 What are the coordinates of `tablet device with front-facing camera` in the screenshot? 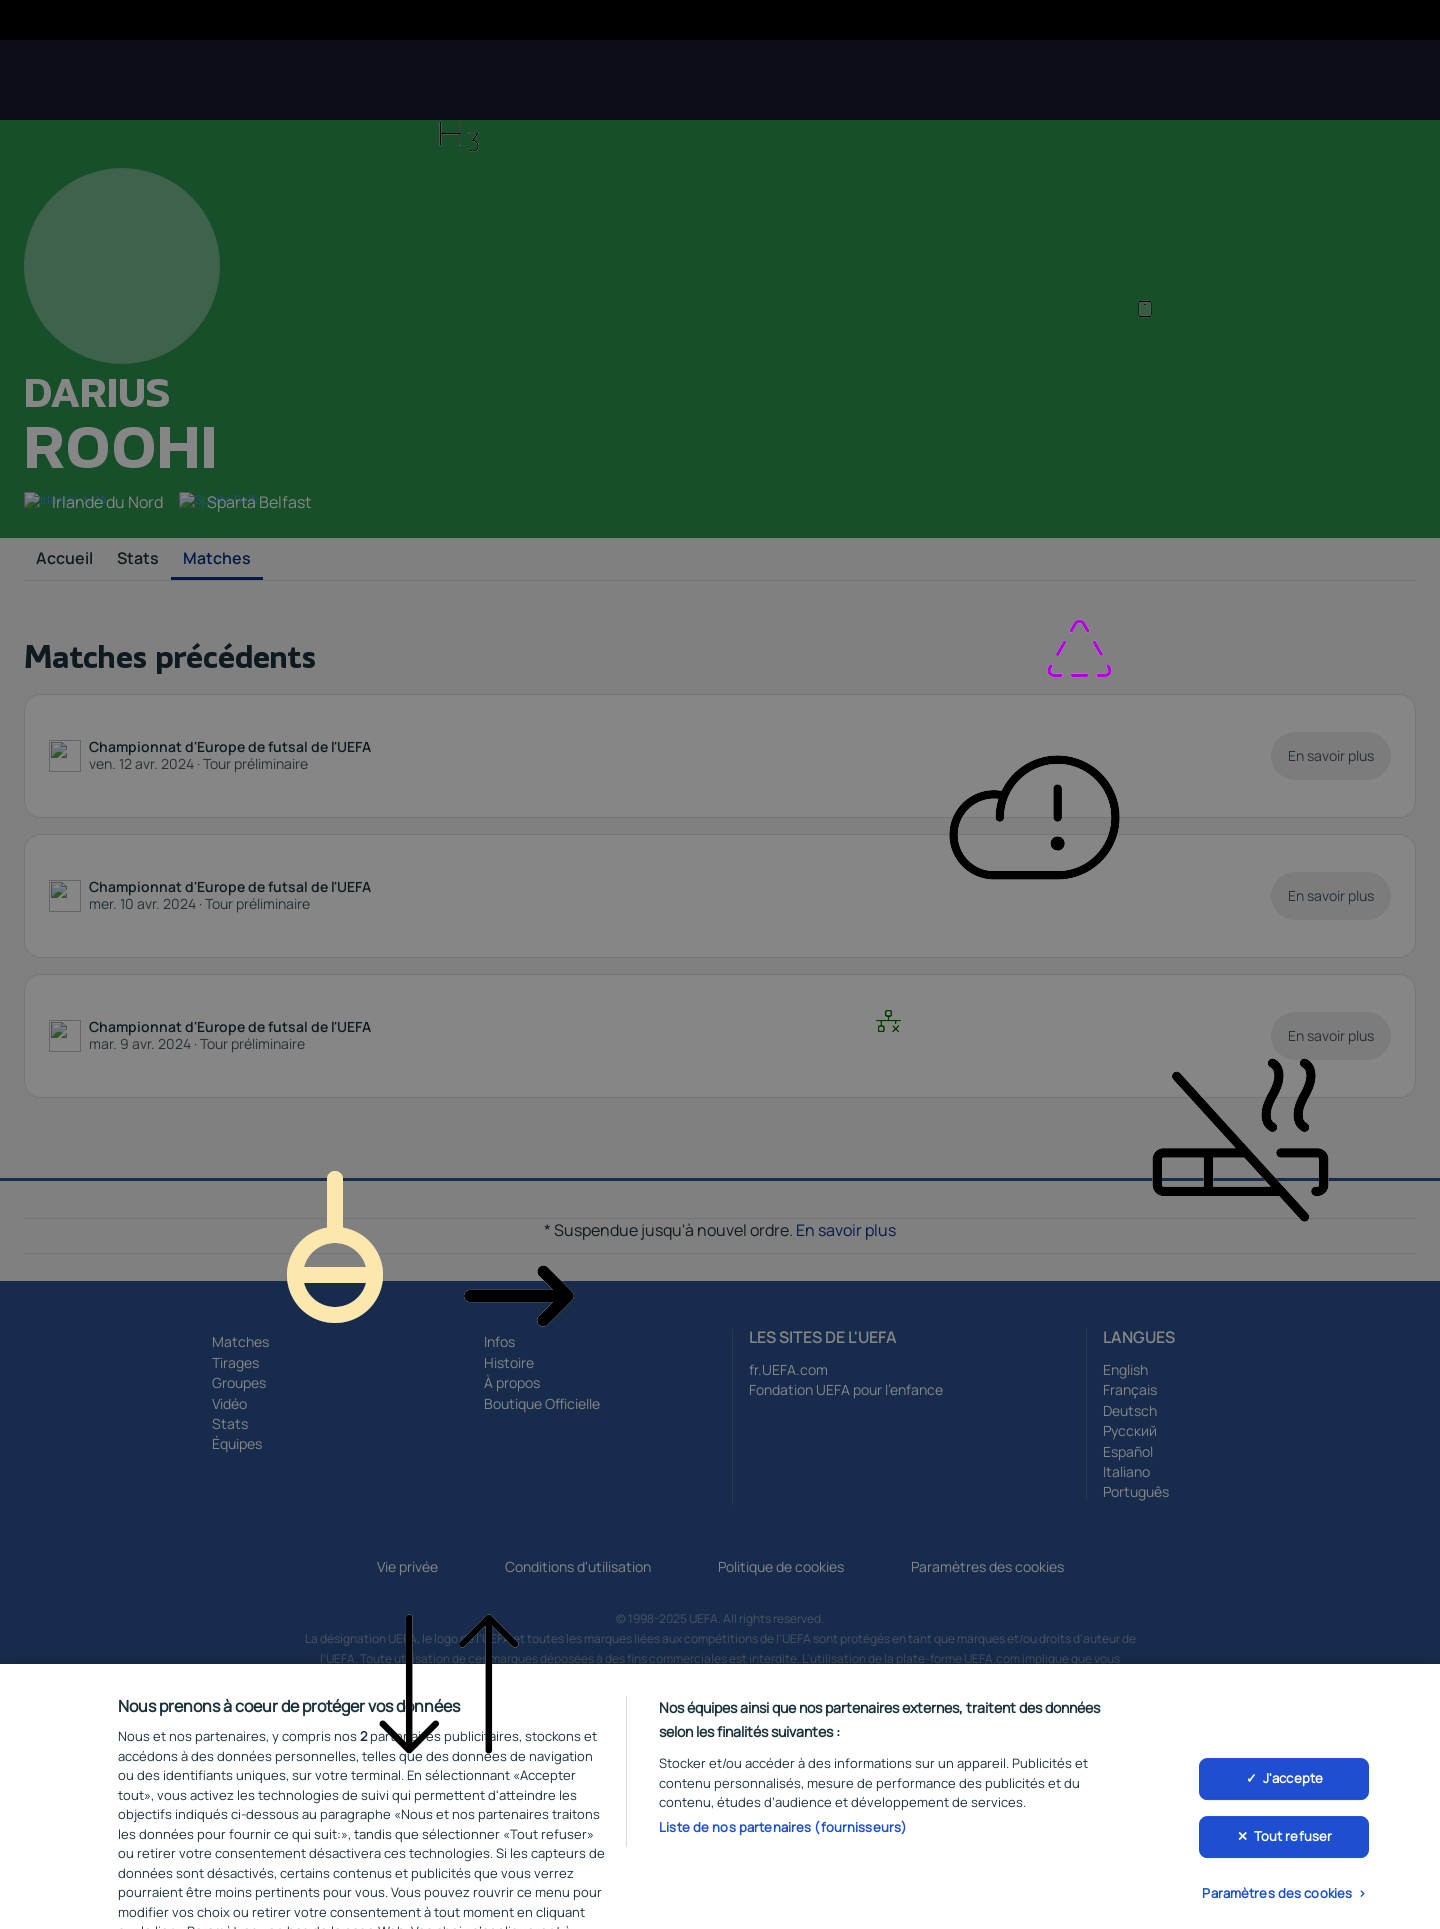 It's located at (1145, 309).